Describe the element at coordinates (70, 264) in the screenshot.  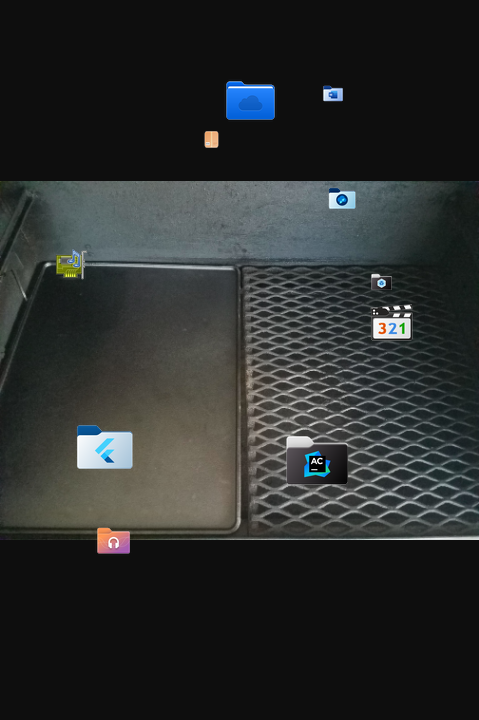
I see `audio or sound card hardware device` at that location.